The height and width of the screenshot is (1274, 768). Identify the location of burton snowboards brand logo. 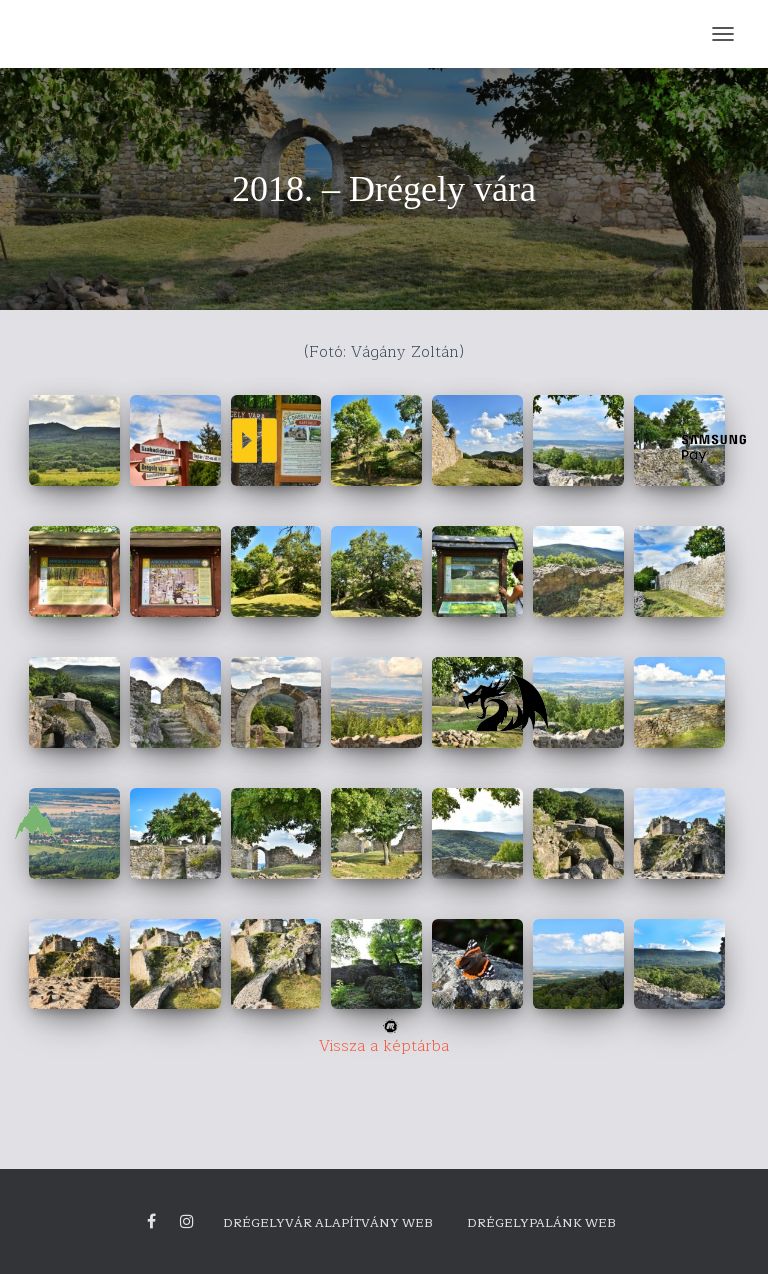
(35, 821).